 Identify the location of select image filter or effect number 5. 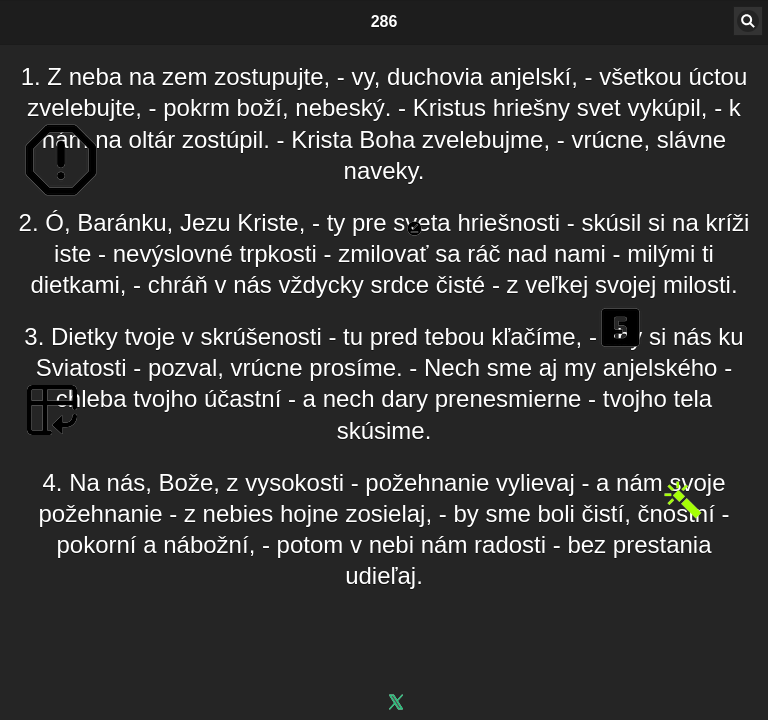
(620, 327).